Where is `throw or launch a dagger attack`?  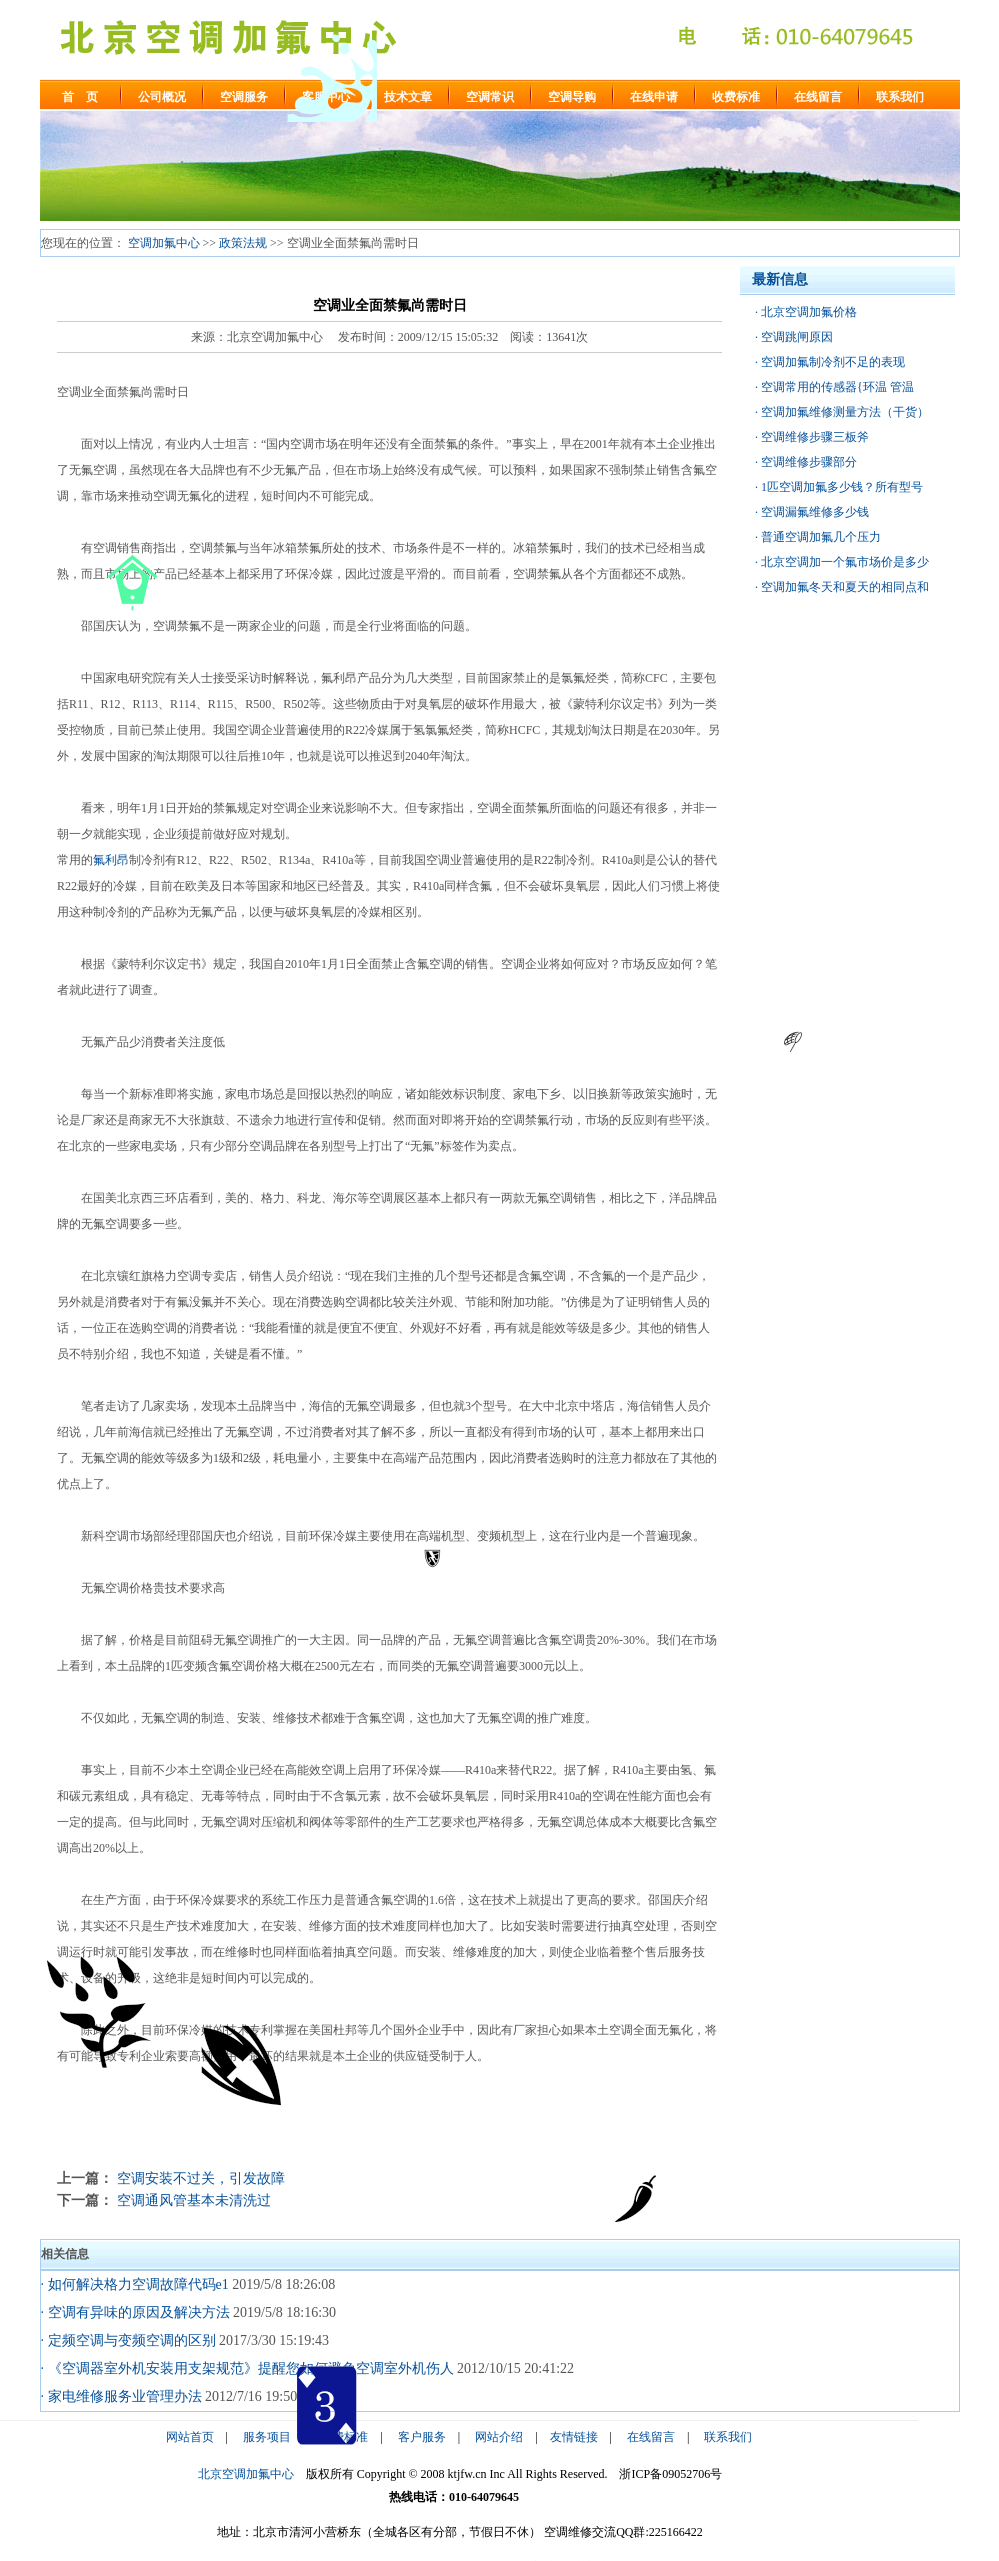
throw or launch a dagger attack is located at coordinates (242, 2066).